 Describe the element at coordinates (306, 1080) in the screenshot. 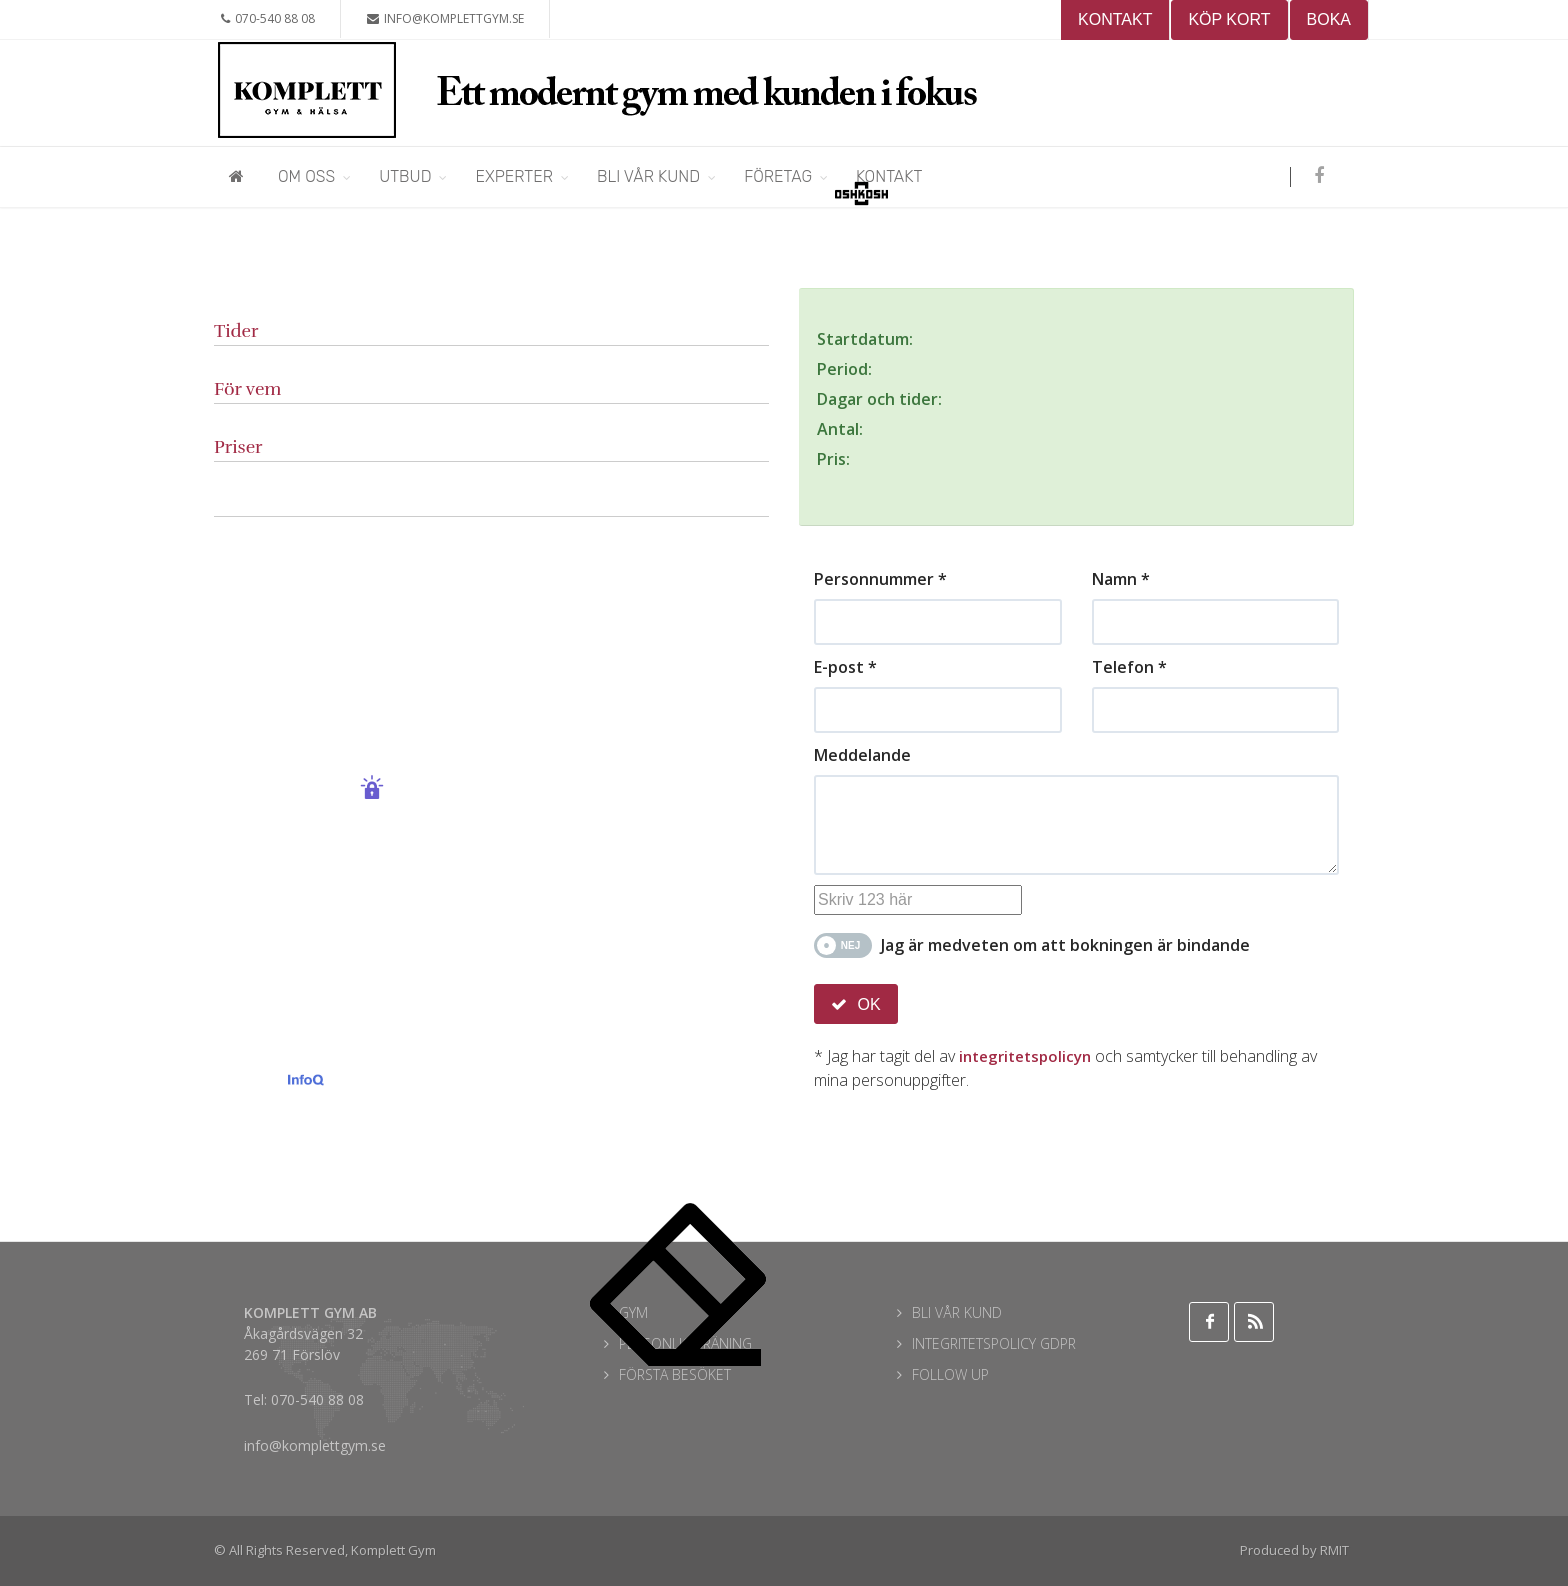

I see `visit the InfoQ website` at that location.